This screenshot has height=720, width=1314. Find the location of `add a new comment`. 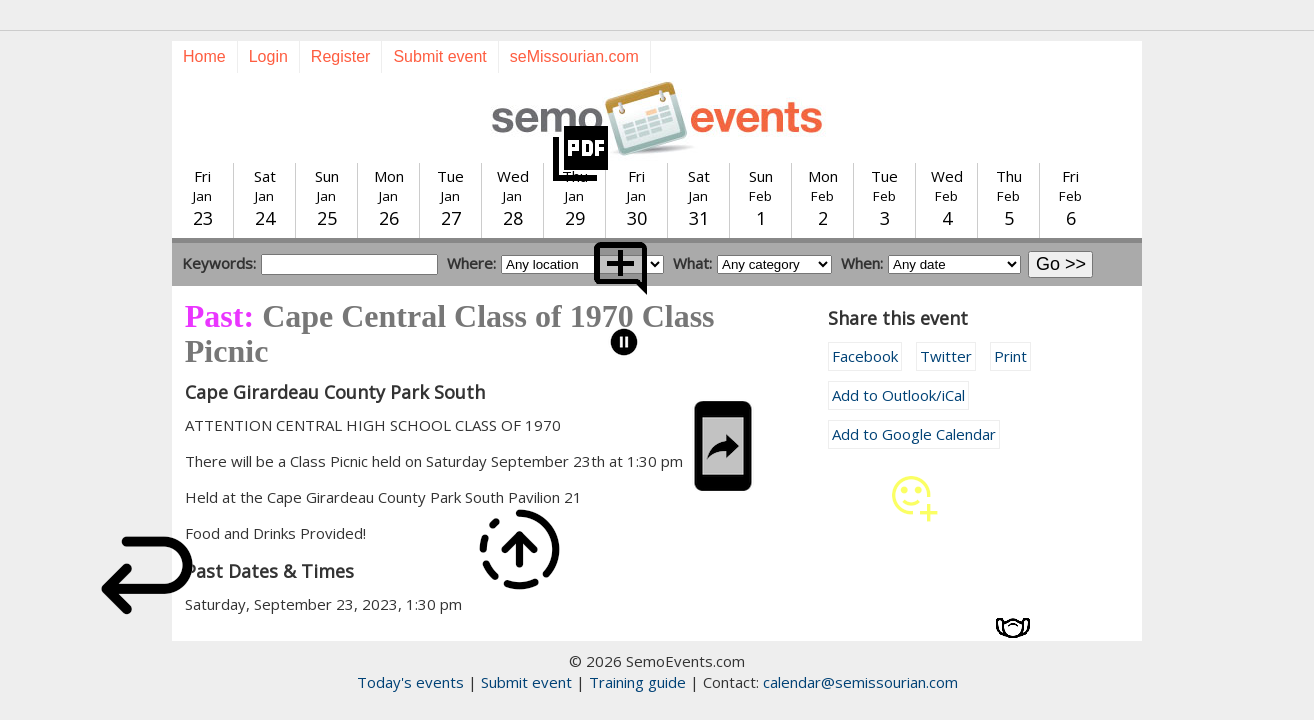

add a new comment is located at coordinates (620, 268).